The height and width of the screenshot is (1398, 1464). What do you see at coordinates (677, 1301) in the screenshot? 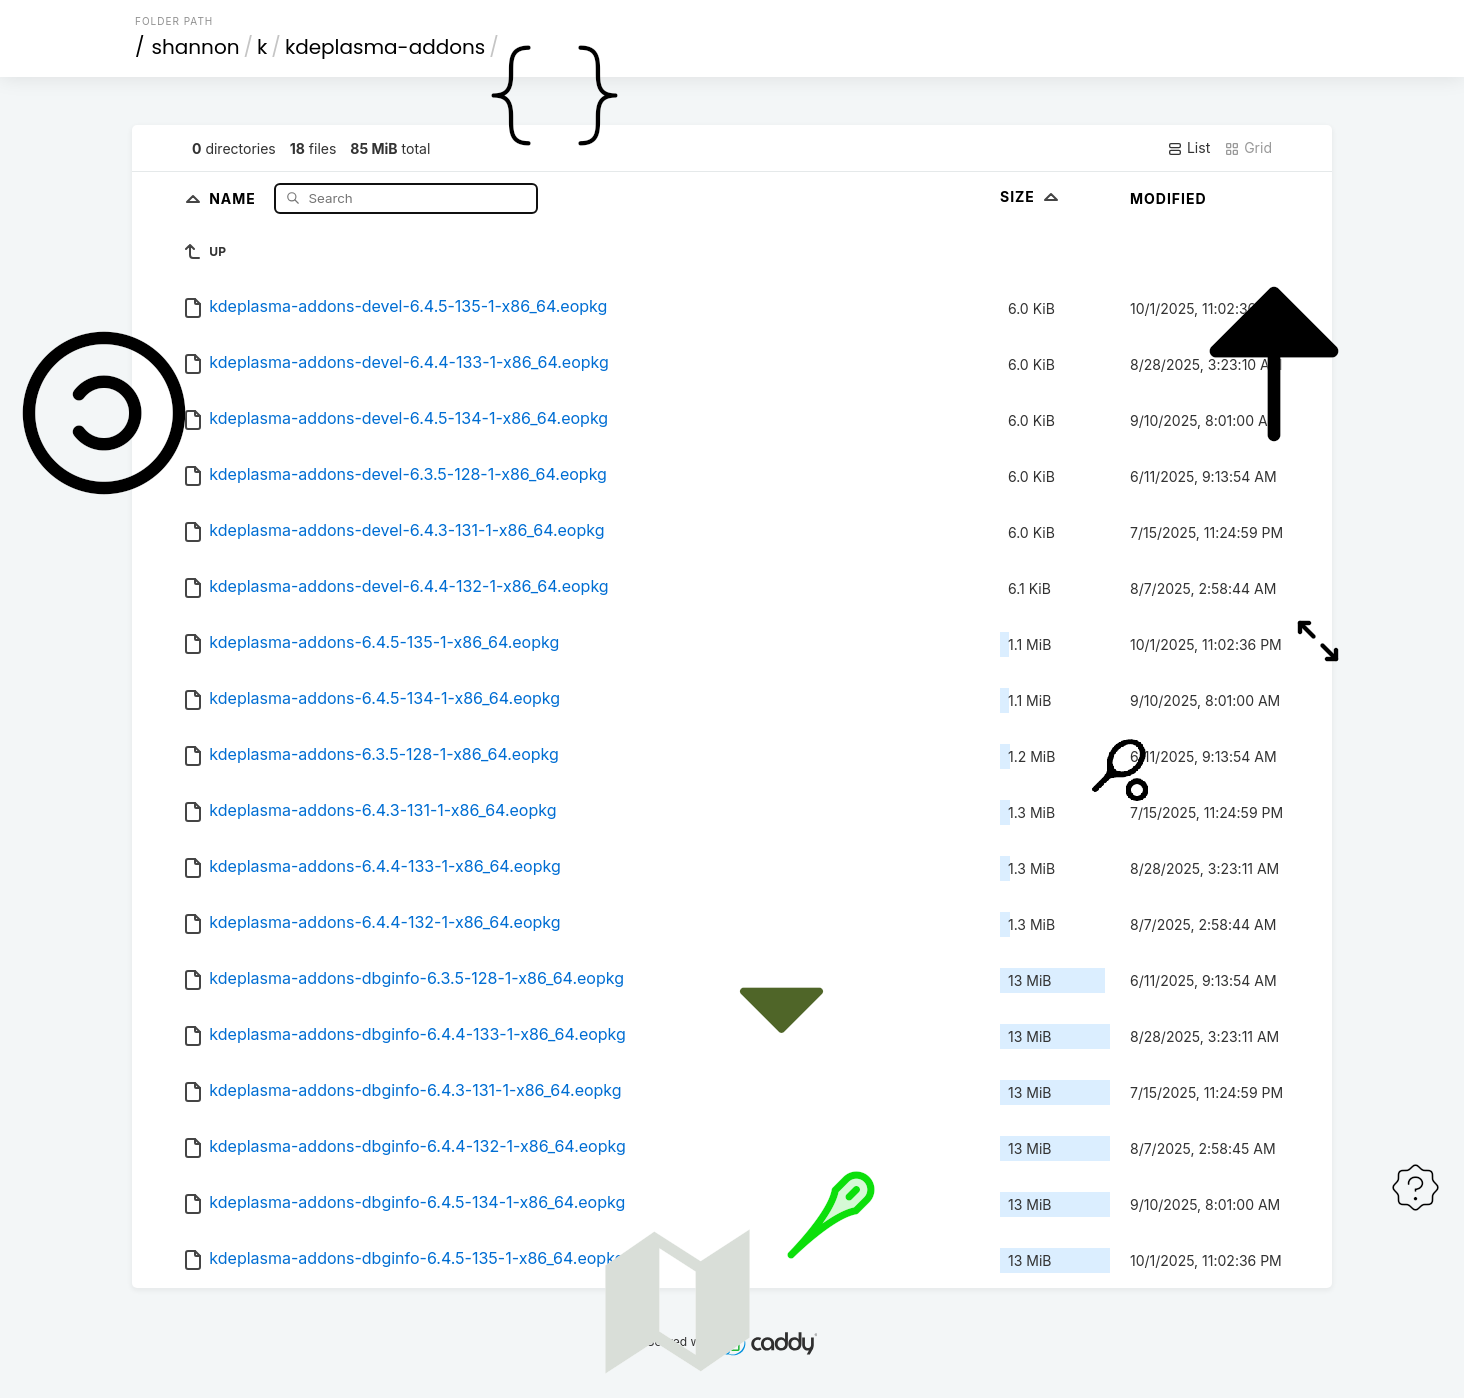
I see `open the map view` at bounding box center [677, 1301].